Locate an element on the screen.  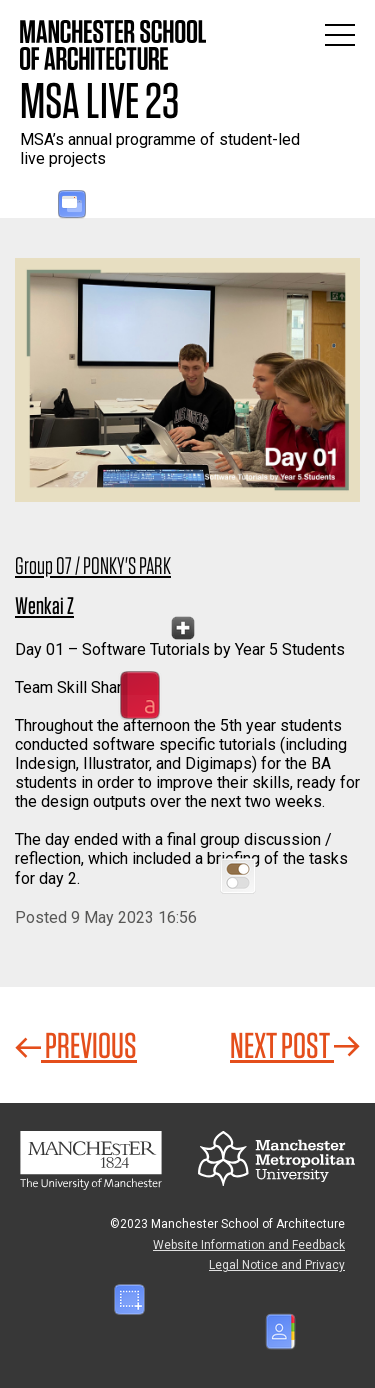
manage startup applications and session settings is located at coordinates (72, 204).